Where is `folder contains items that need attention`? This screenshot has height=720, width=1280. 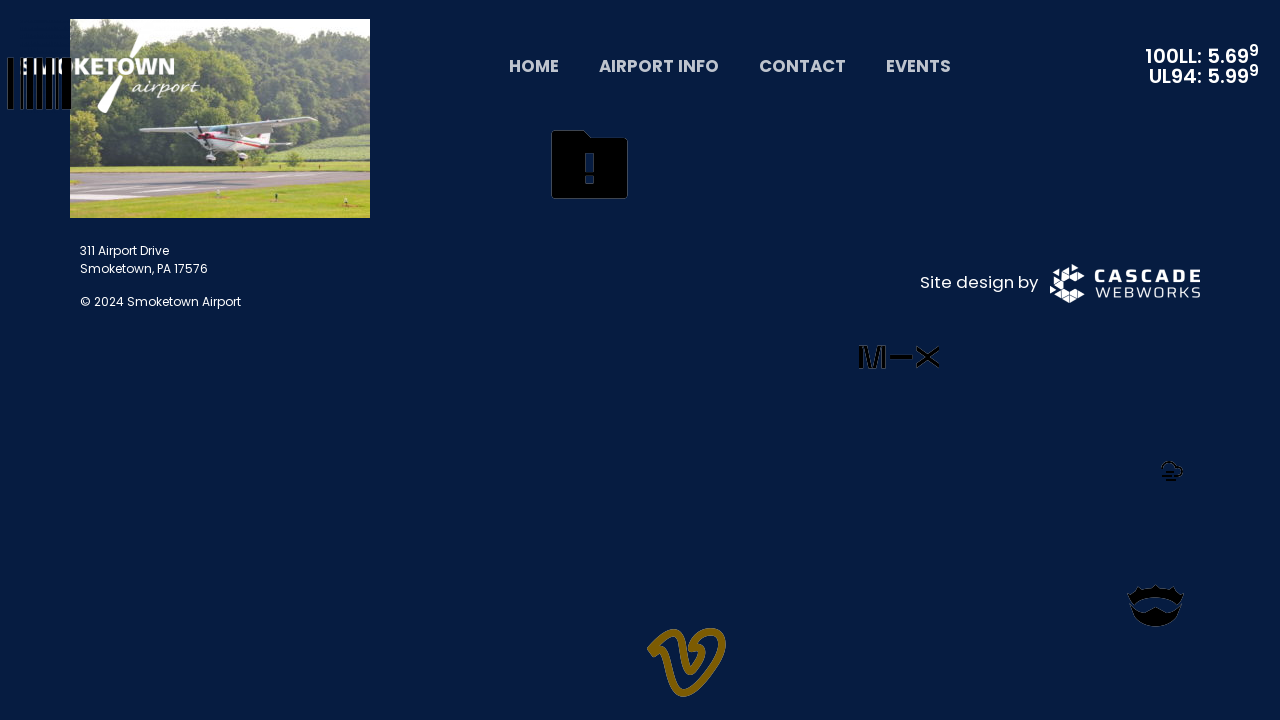
folder contains items that need attention is located at coordinates (589, 164).